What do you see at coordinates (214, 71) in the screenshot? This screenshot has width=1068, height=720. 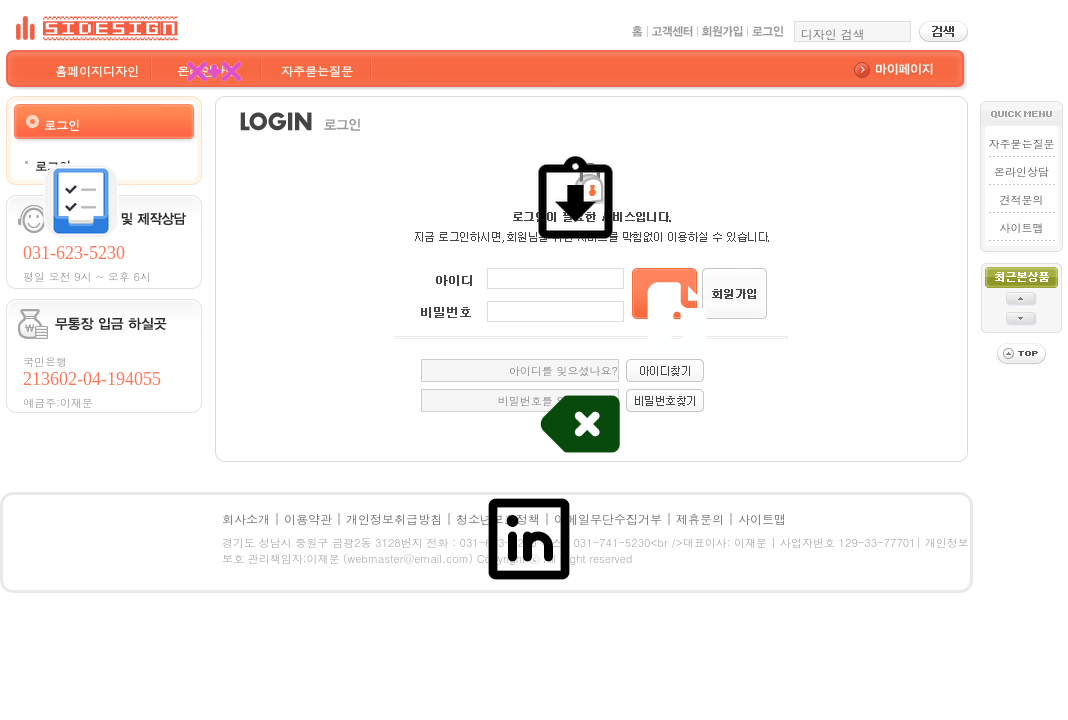 I see `mathematical expression or formula input` at bounding box center [214, 71].